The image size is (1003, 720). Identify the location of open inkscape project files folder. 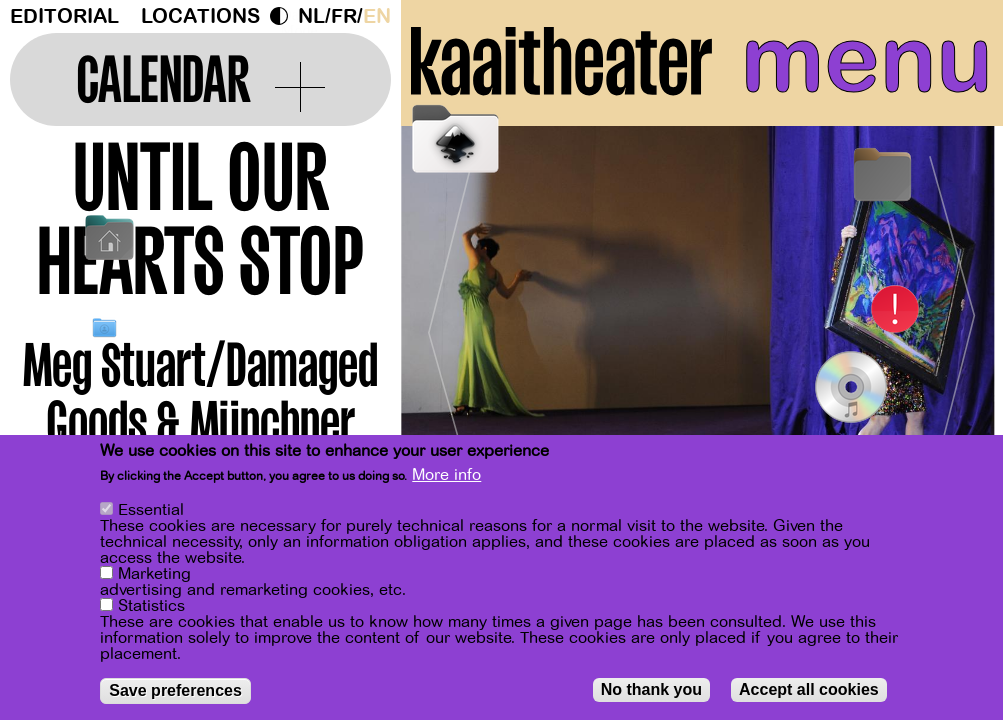
(455, 141).